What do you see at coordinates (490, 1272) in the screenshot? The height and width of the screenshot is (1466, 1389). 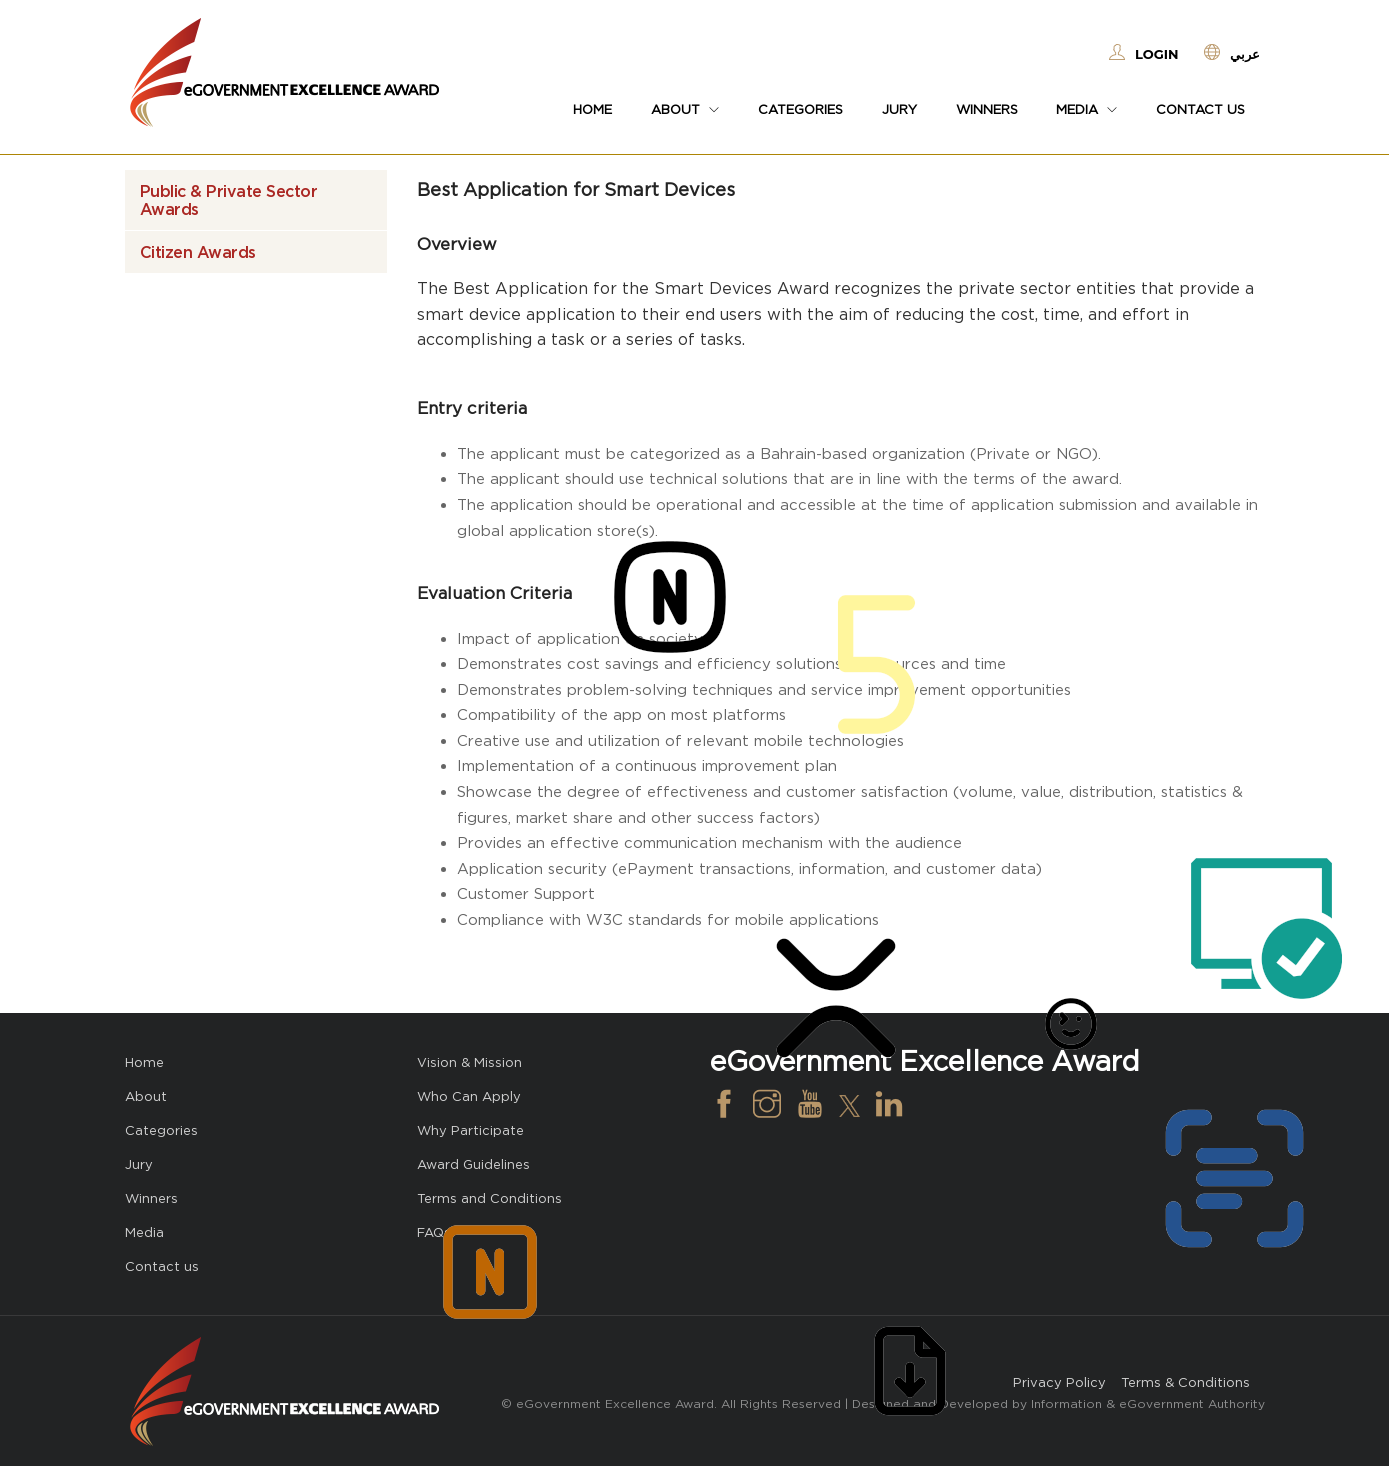 I see `indicates an item starting with the letter N` at bounding box center [490, 1272].